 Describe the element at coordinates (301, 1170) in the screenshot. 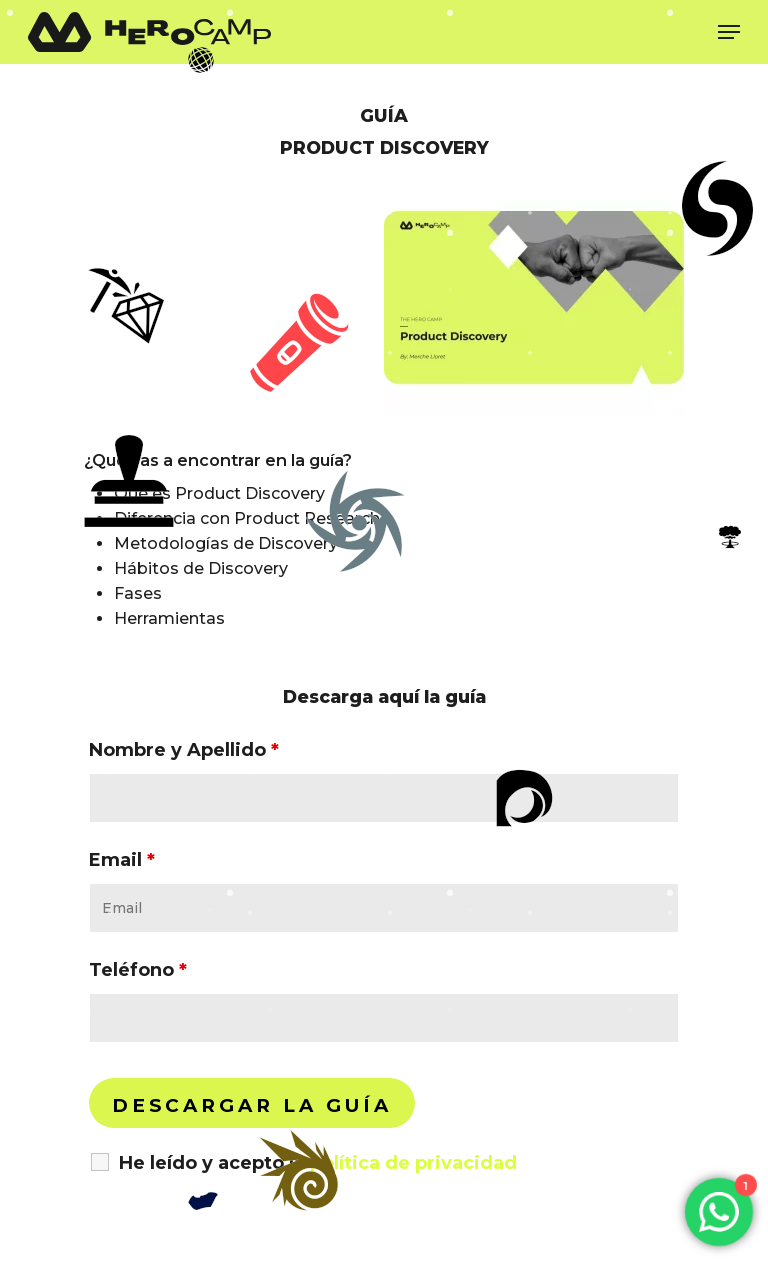

I see `select snail creature or enemy type in game` at that location.